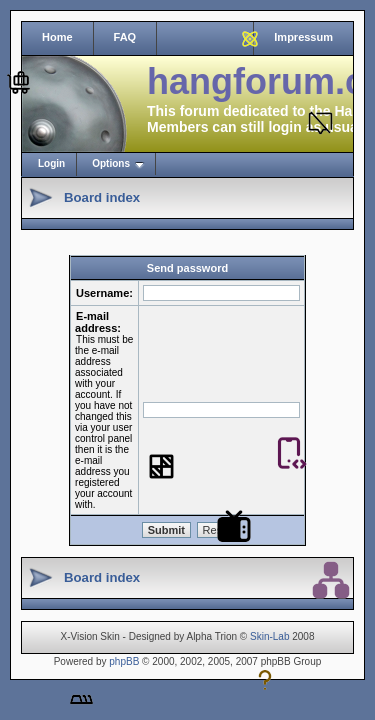 The height and width of the screenshot is (720, 375). What do you see at coordinates (320, 122) in the screenshot?
I see `mute or disable chat notifications` at bounding box center [320, 122].